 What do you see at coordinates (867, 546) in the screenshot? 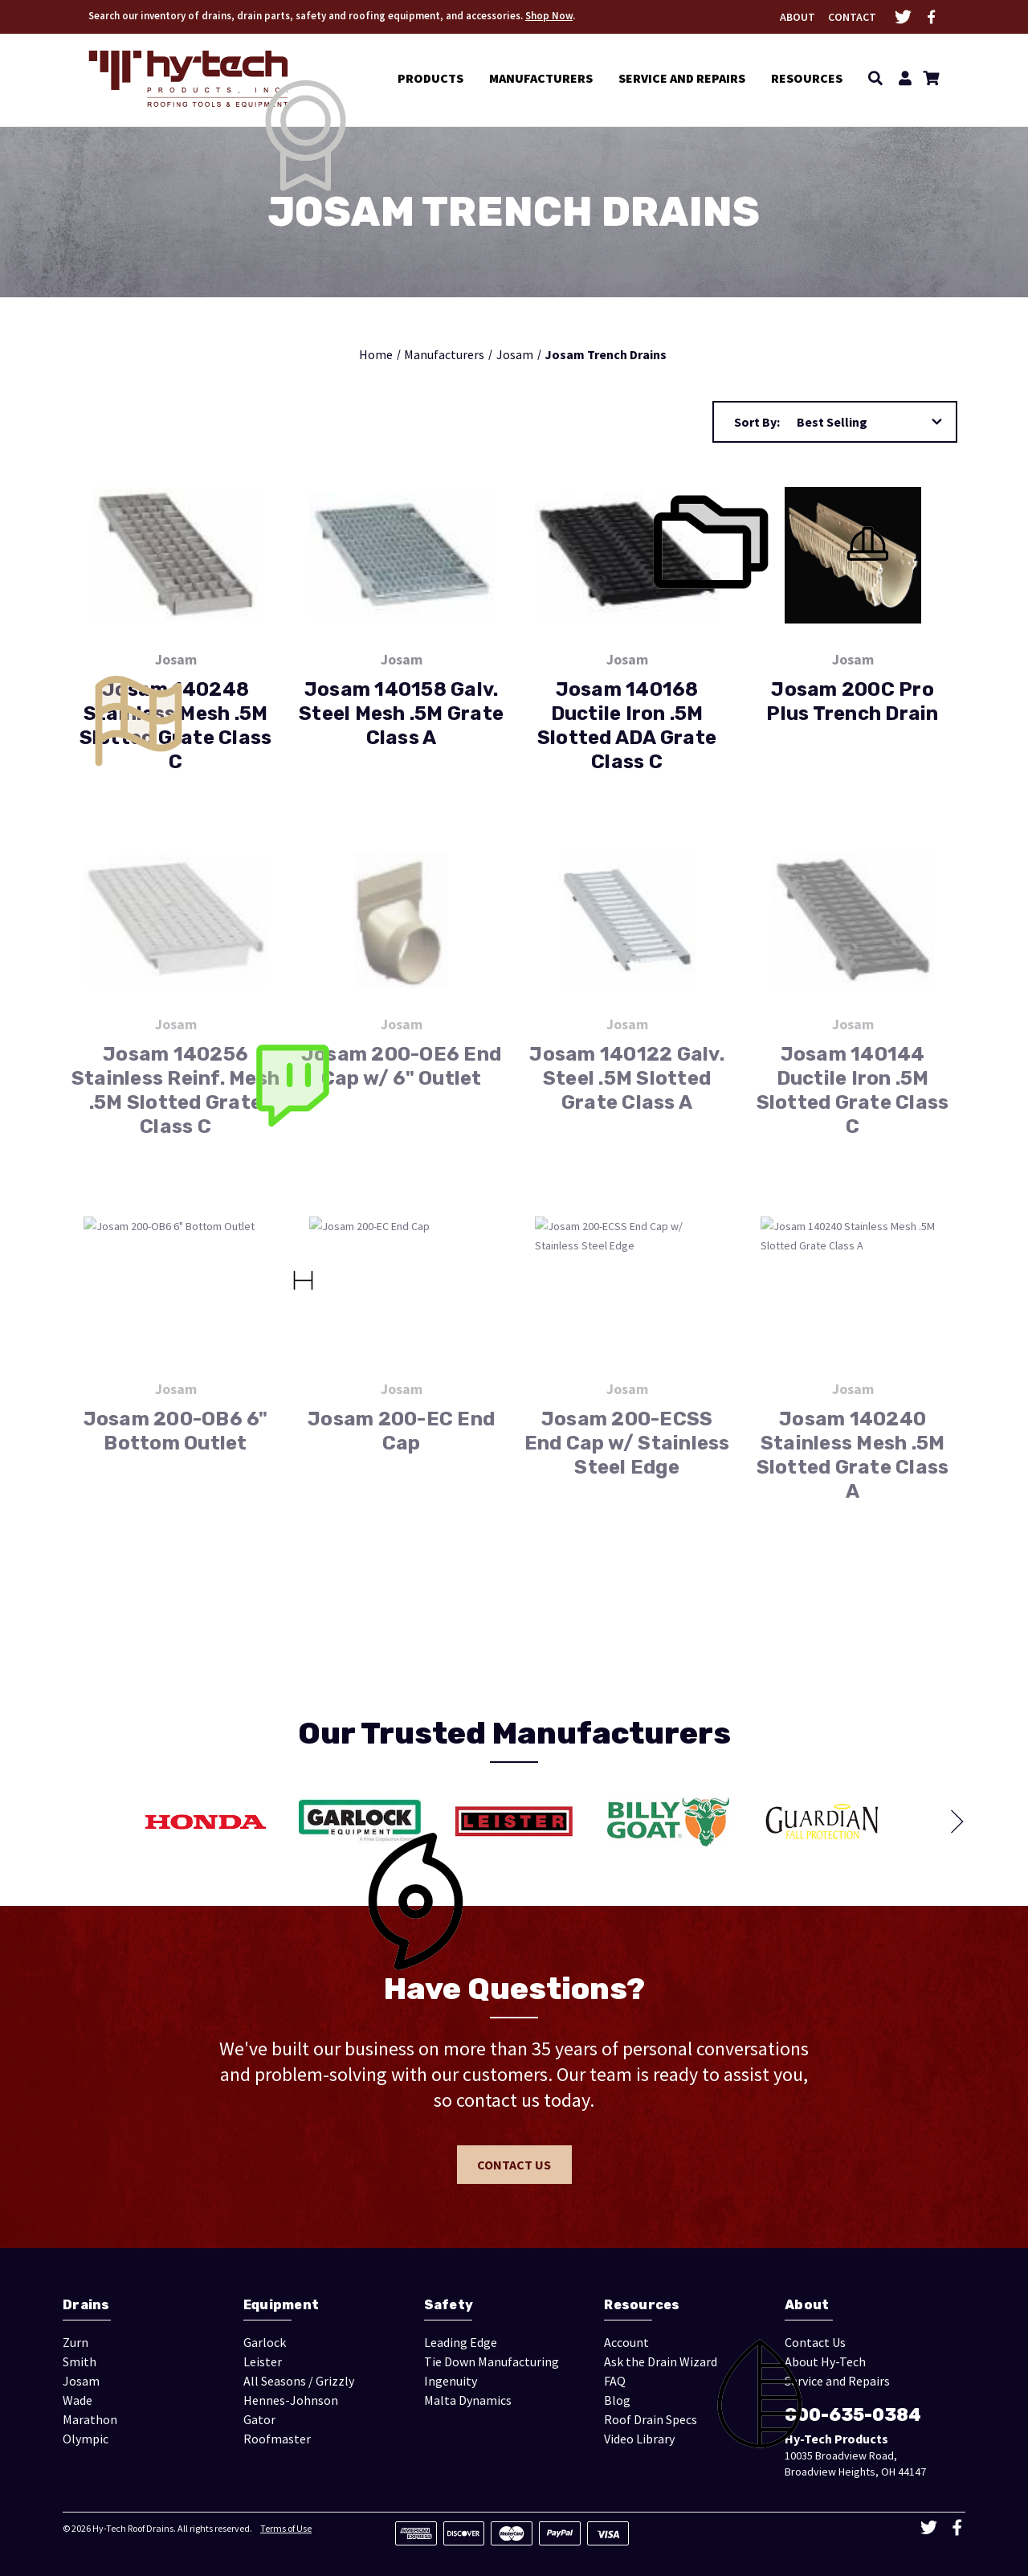
I see `access construction or site safety settings` at bounding box center [867, 546].